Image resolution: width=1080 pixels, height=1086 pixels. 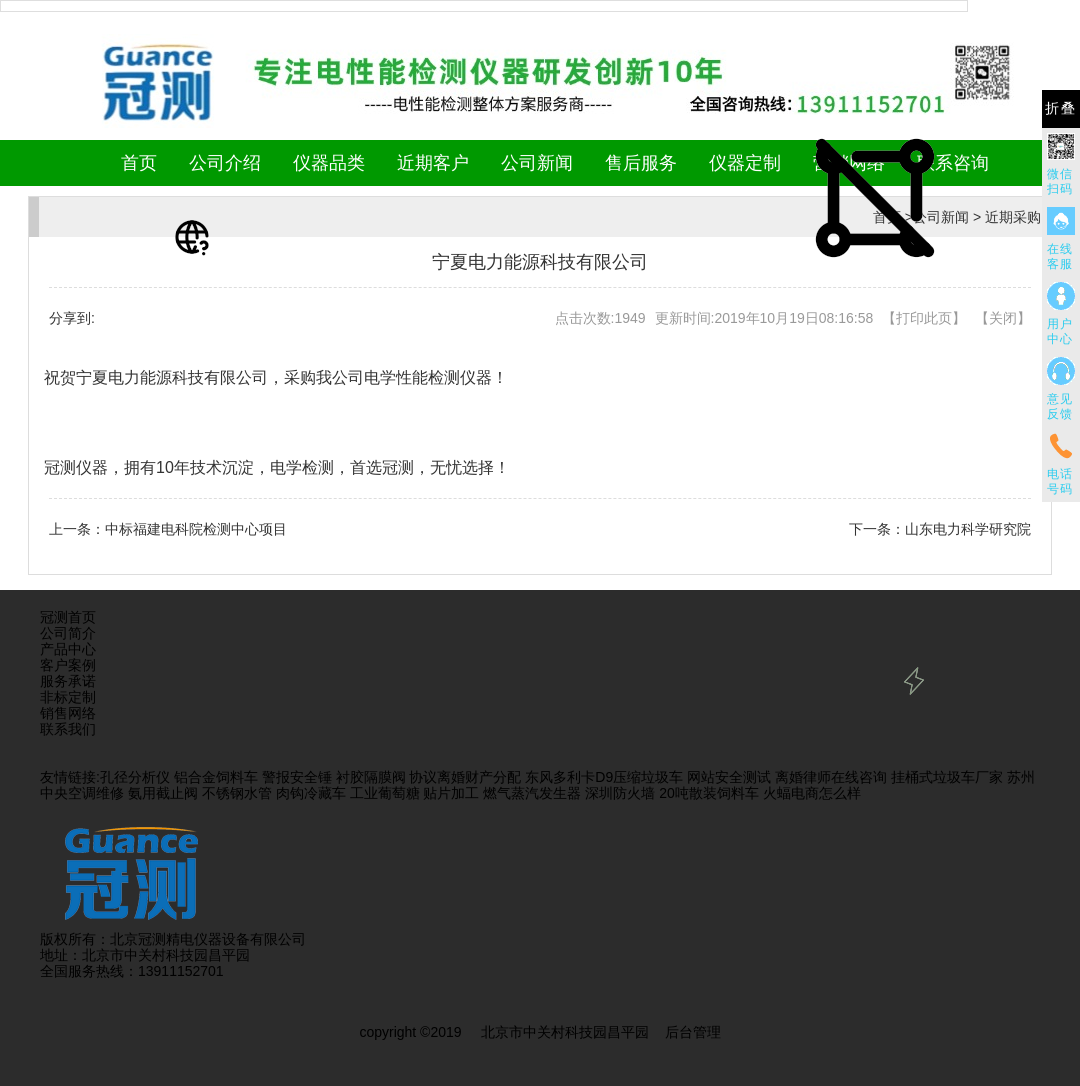 I want to click on disable shape tools, so click(x=875, y=198).